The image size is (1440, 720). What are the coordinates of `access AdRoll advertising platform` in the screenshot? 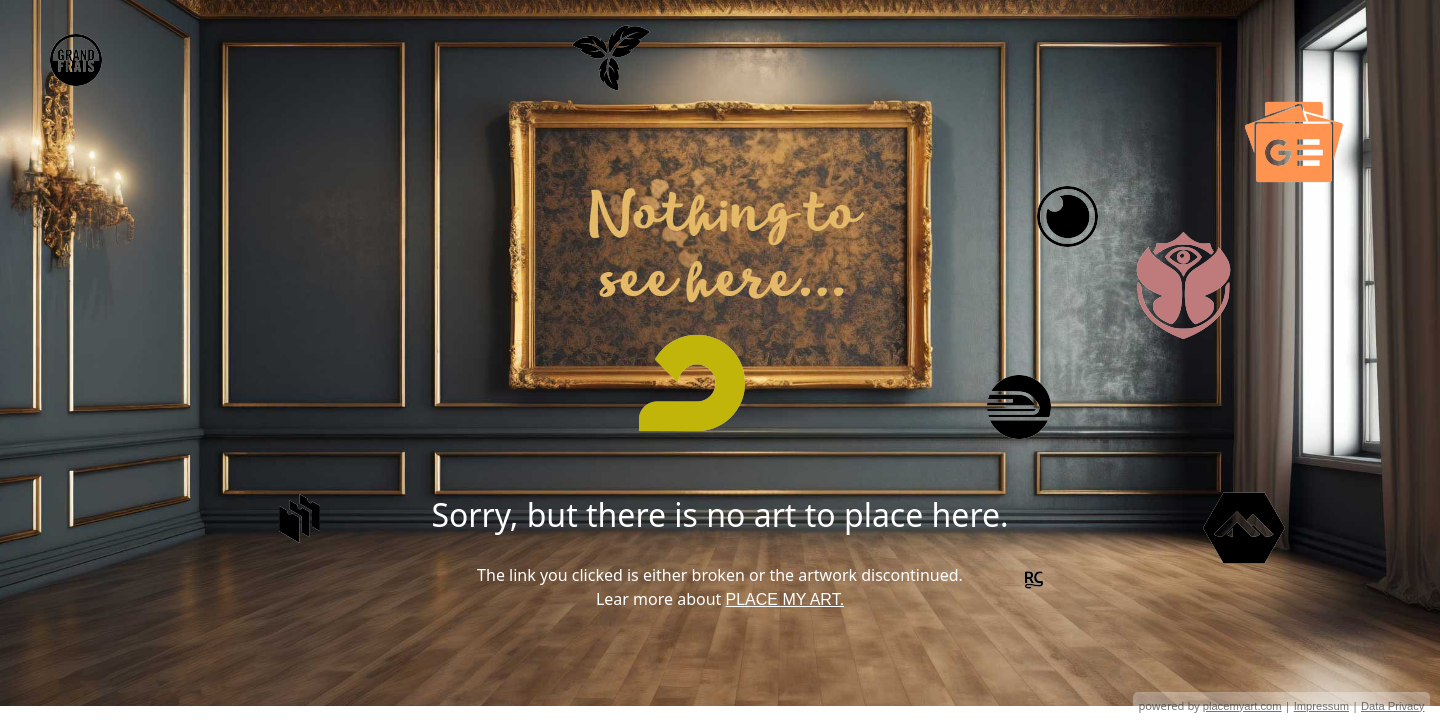 It's located at (692, 383).